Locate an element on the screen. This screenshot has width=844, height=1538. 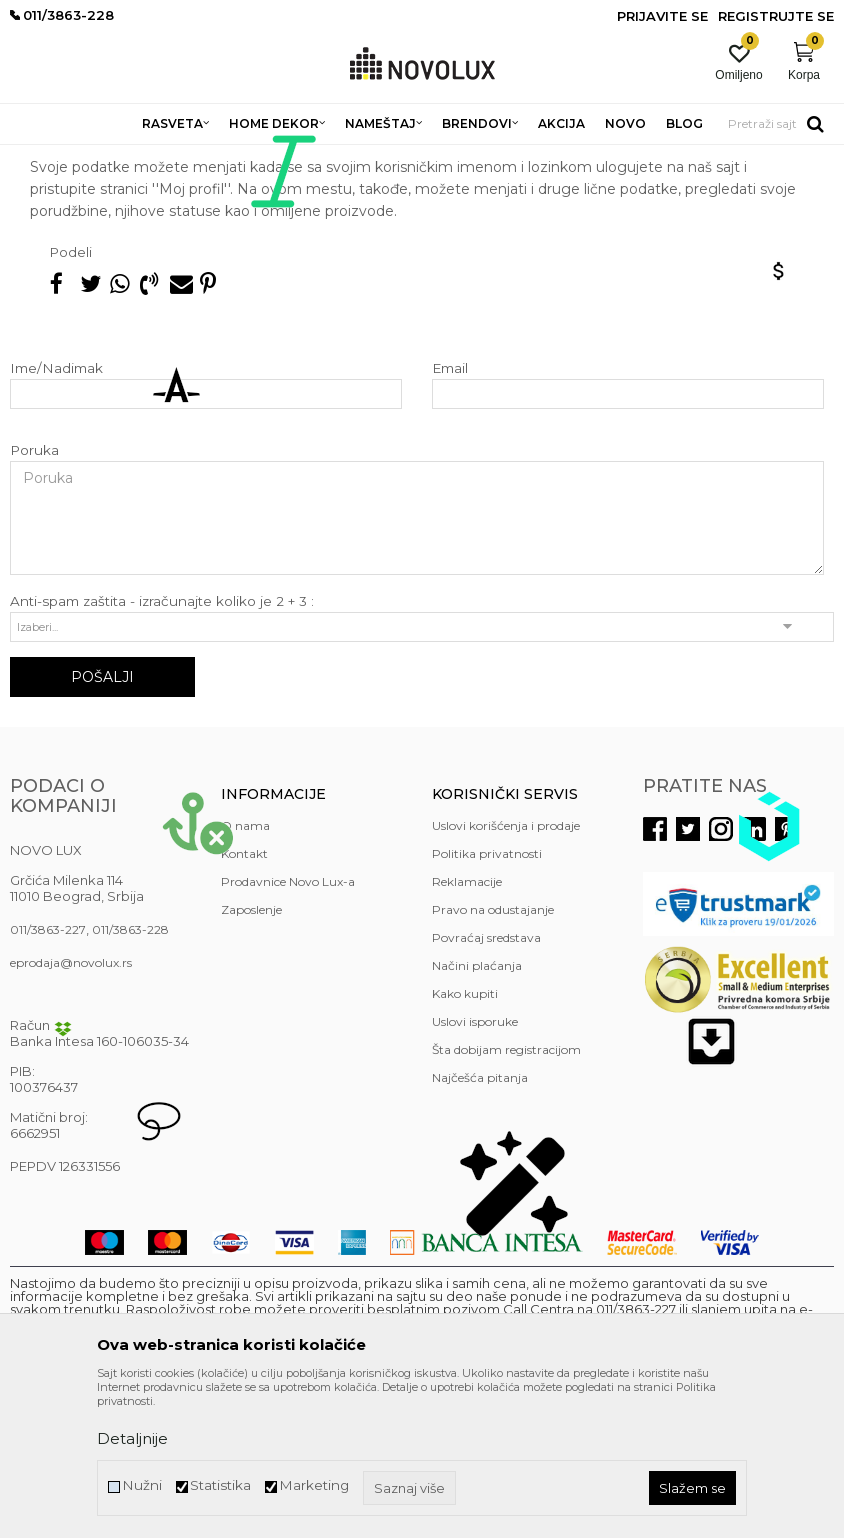
autoprefixer CSS tool logo is located at coordinates (176, 384).